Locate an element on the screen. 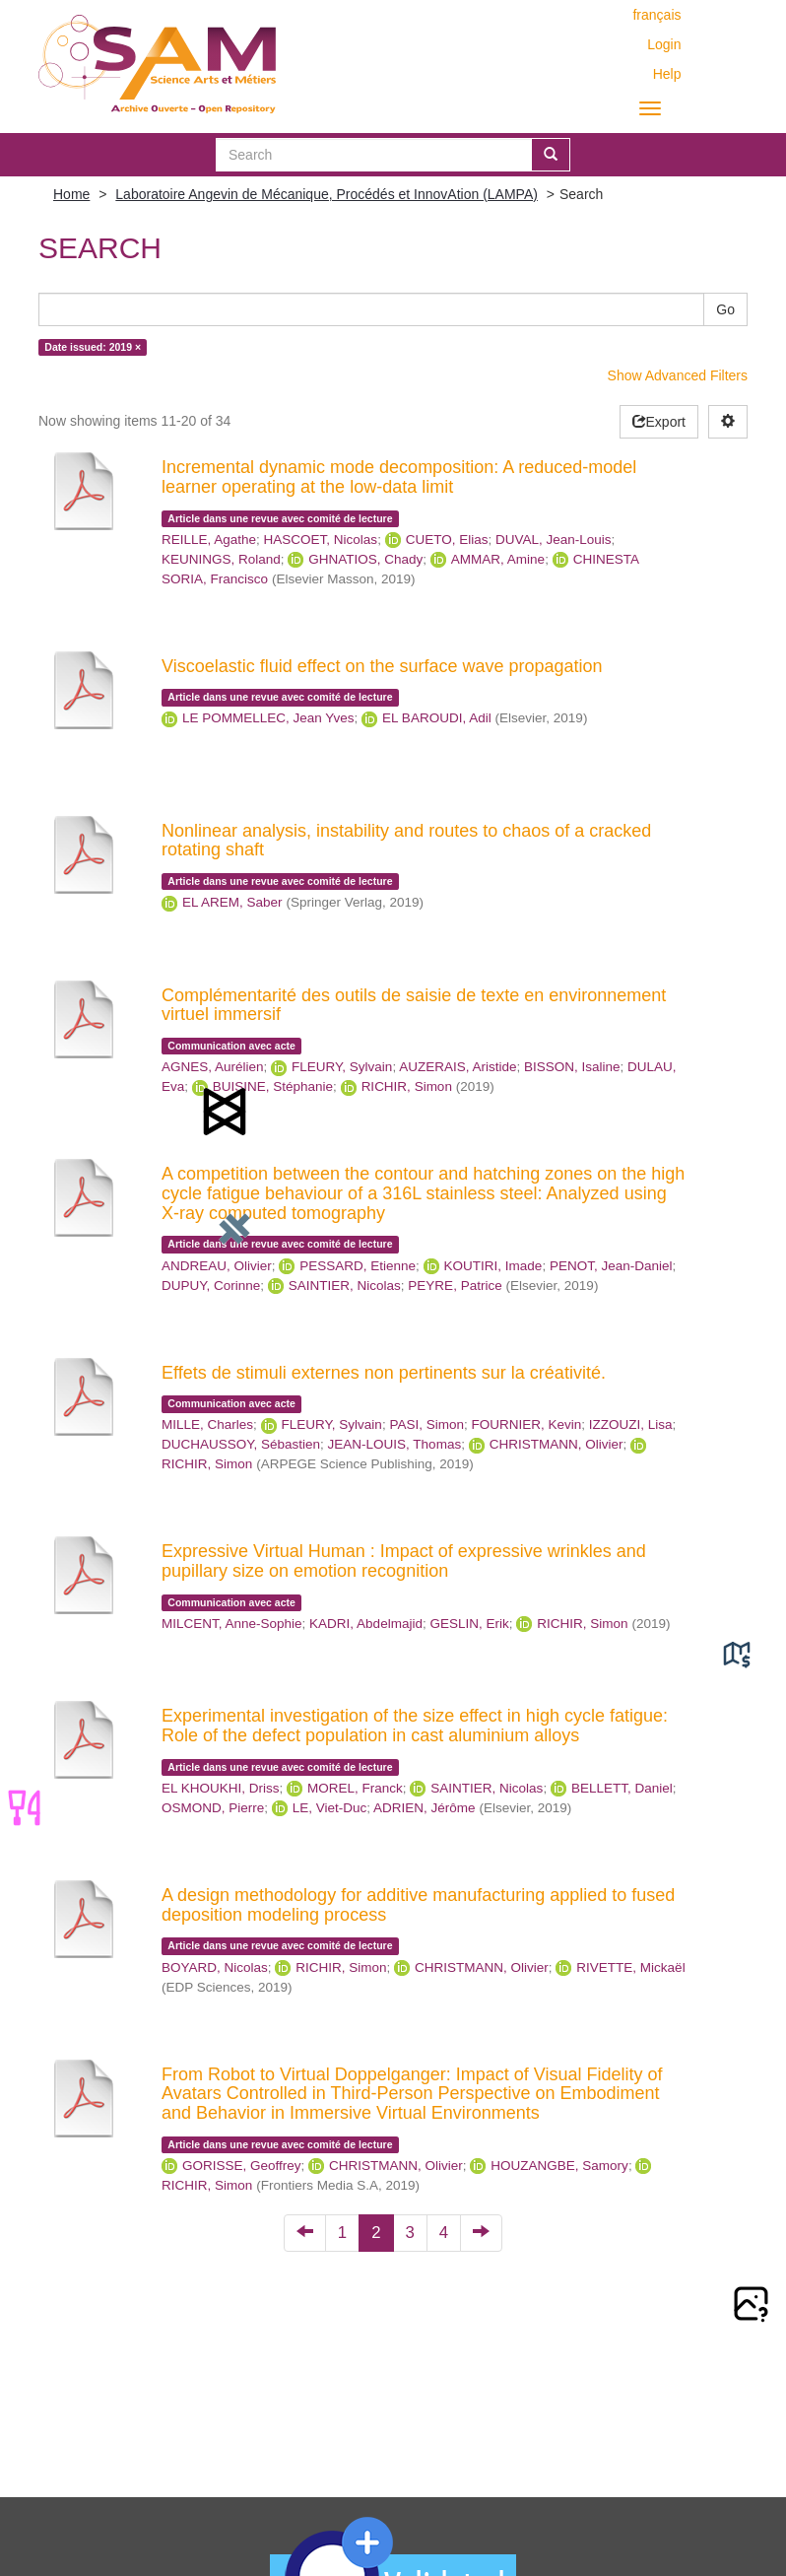  access cooking or recipe features is located at coordinates (24, 1807).